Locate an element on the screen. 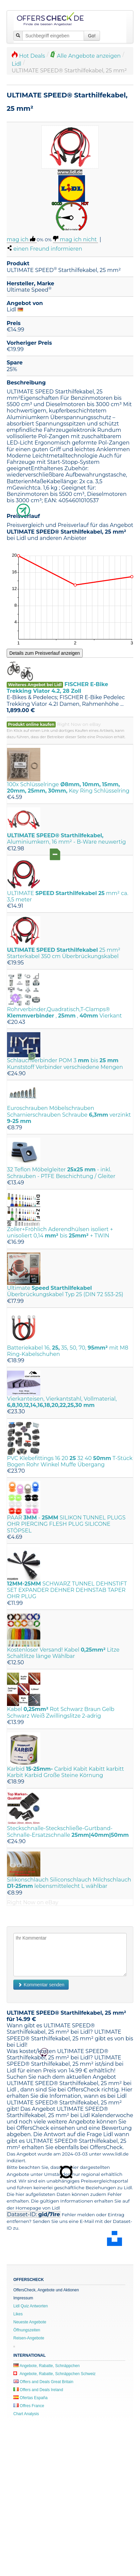 This screenshot has width=140, height=2576. open the Bastyon app is located at coordinates (66, 2172).